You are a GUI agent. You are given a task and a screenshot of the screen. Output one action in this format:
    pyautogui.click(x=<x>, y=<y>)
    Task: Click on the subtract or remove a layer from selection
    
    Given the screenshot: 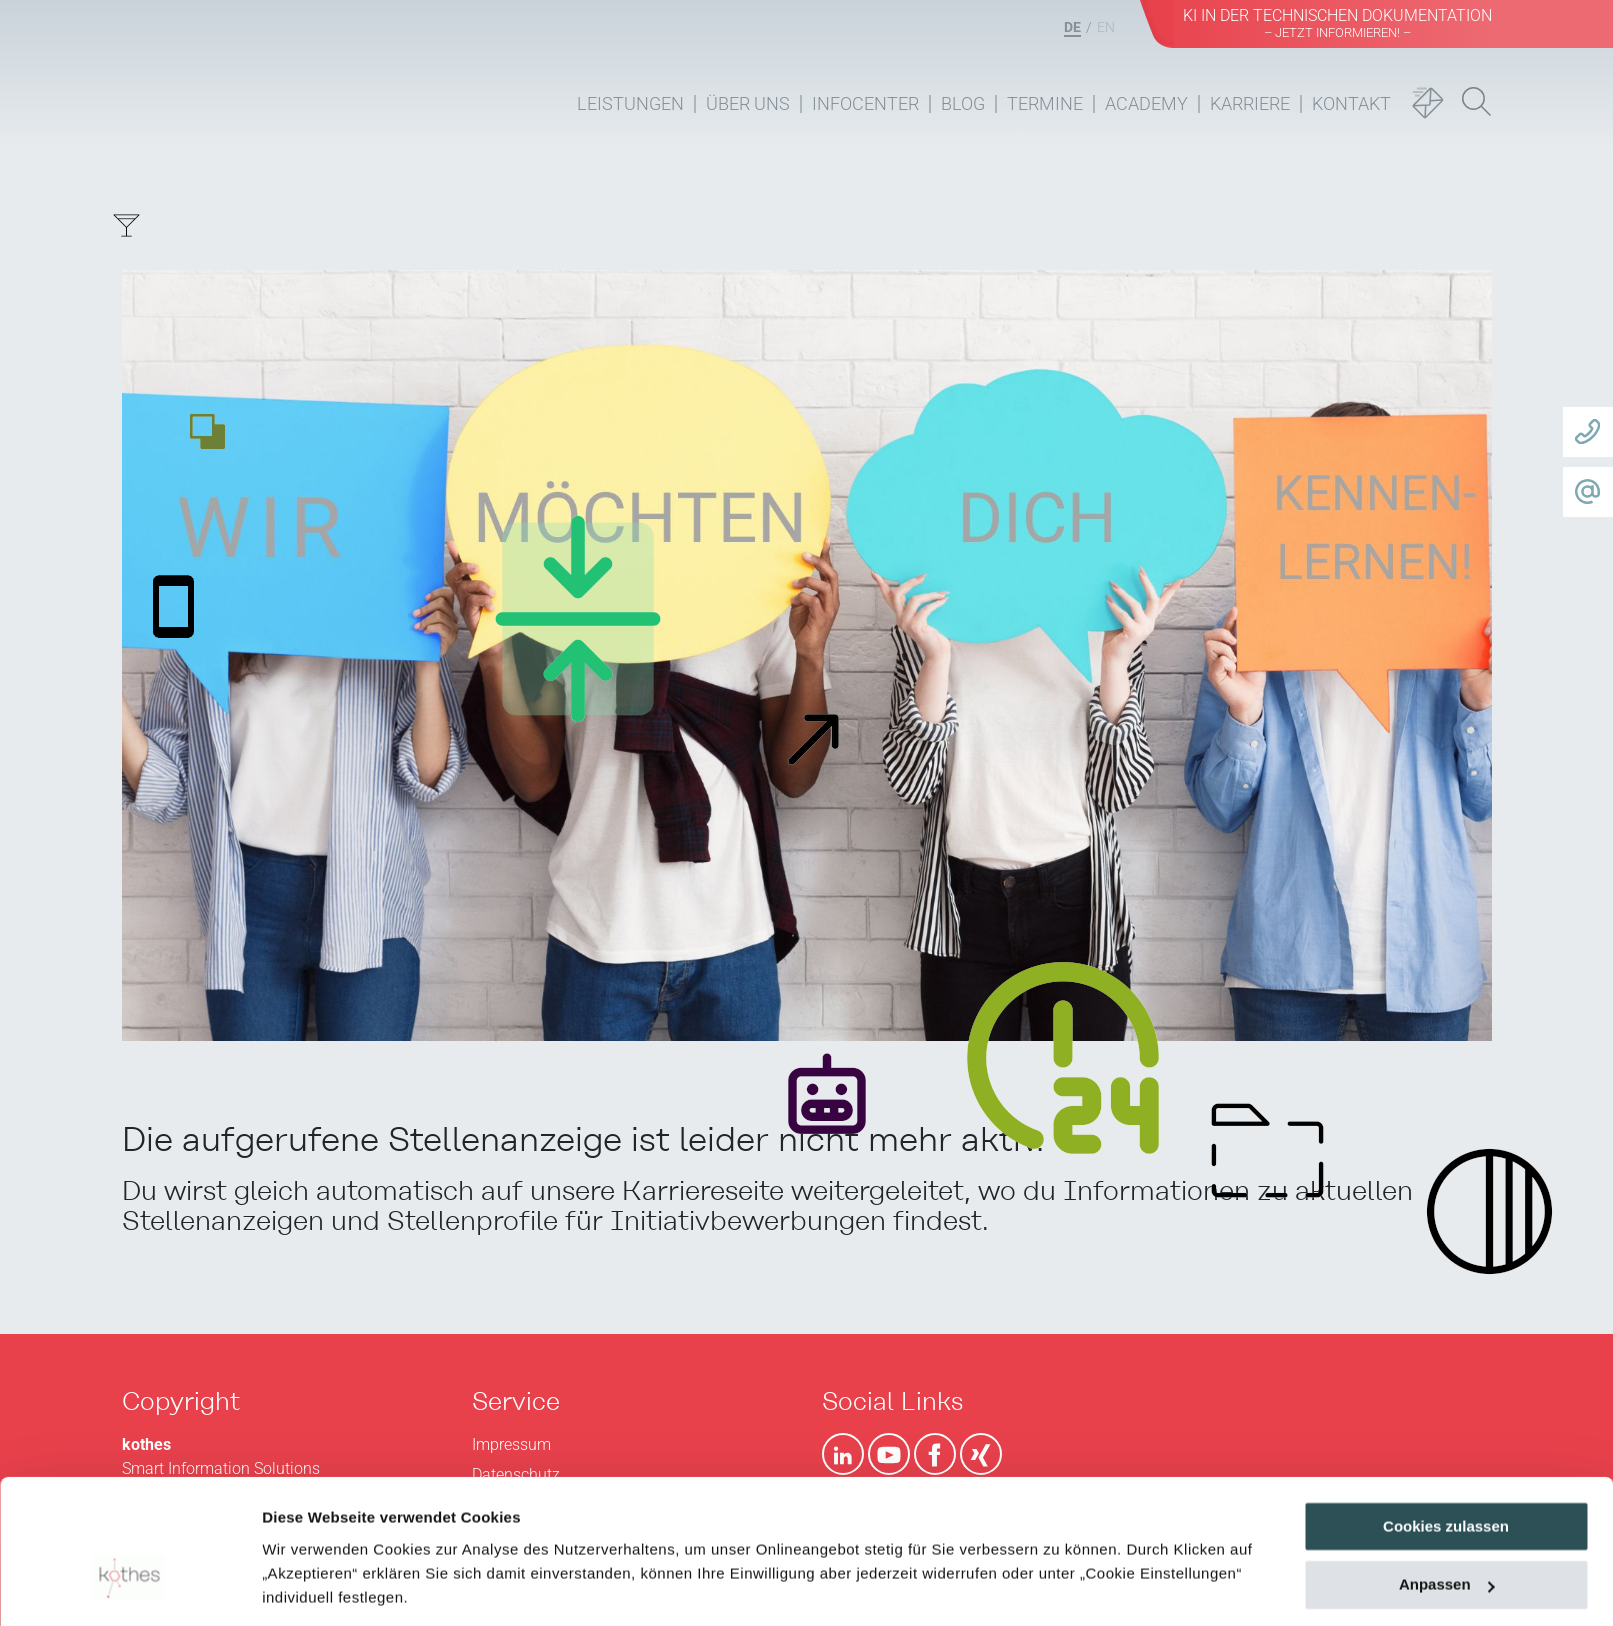 What is the action you would take?
    pyautogui.click(x=207, y=431)
    